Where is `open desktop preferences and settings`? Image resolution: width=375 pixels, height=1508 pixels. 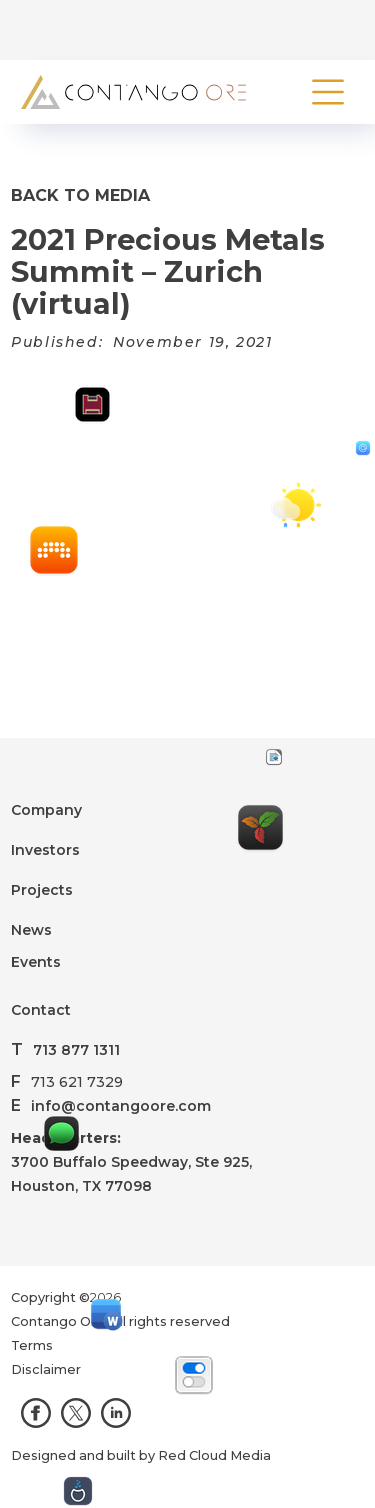 open desktop preferences and settings is located at coordinates (194, 1375).